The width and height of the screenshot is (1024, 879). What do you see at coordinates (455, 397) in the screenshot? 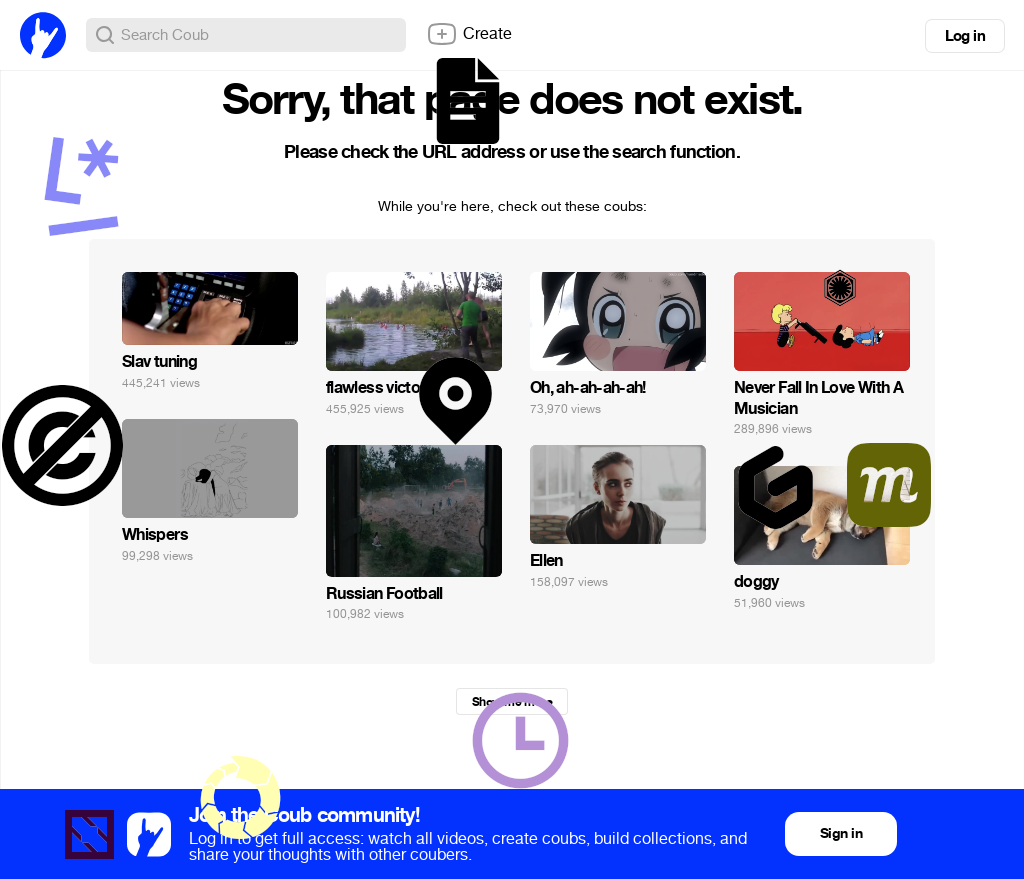
I see `view location on map` at bounding box center [455, 397].